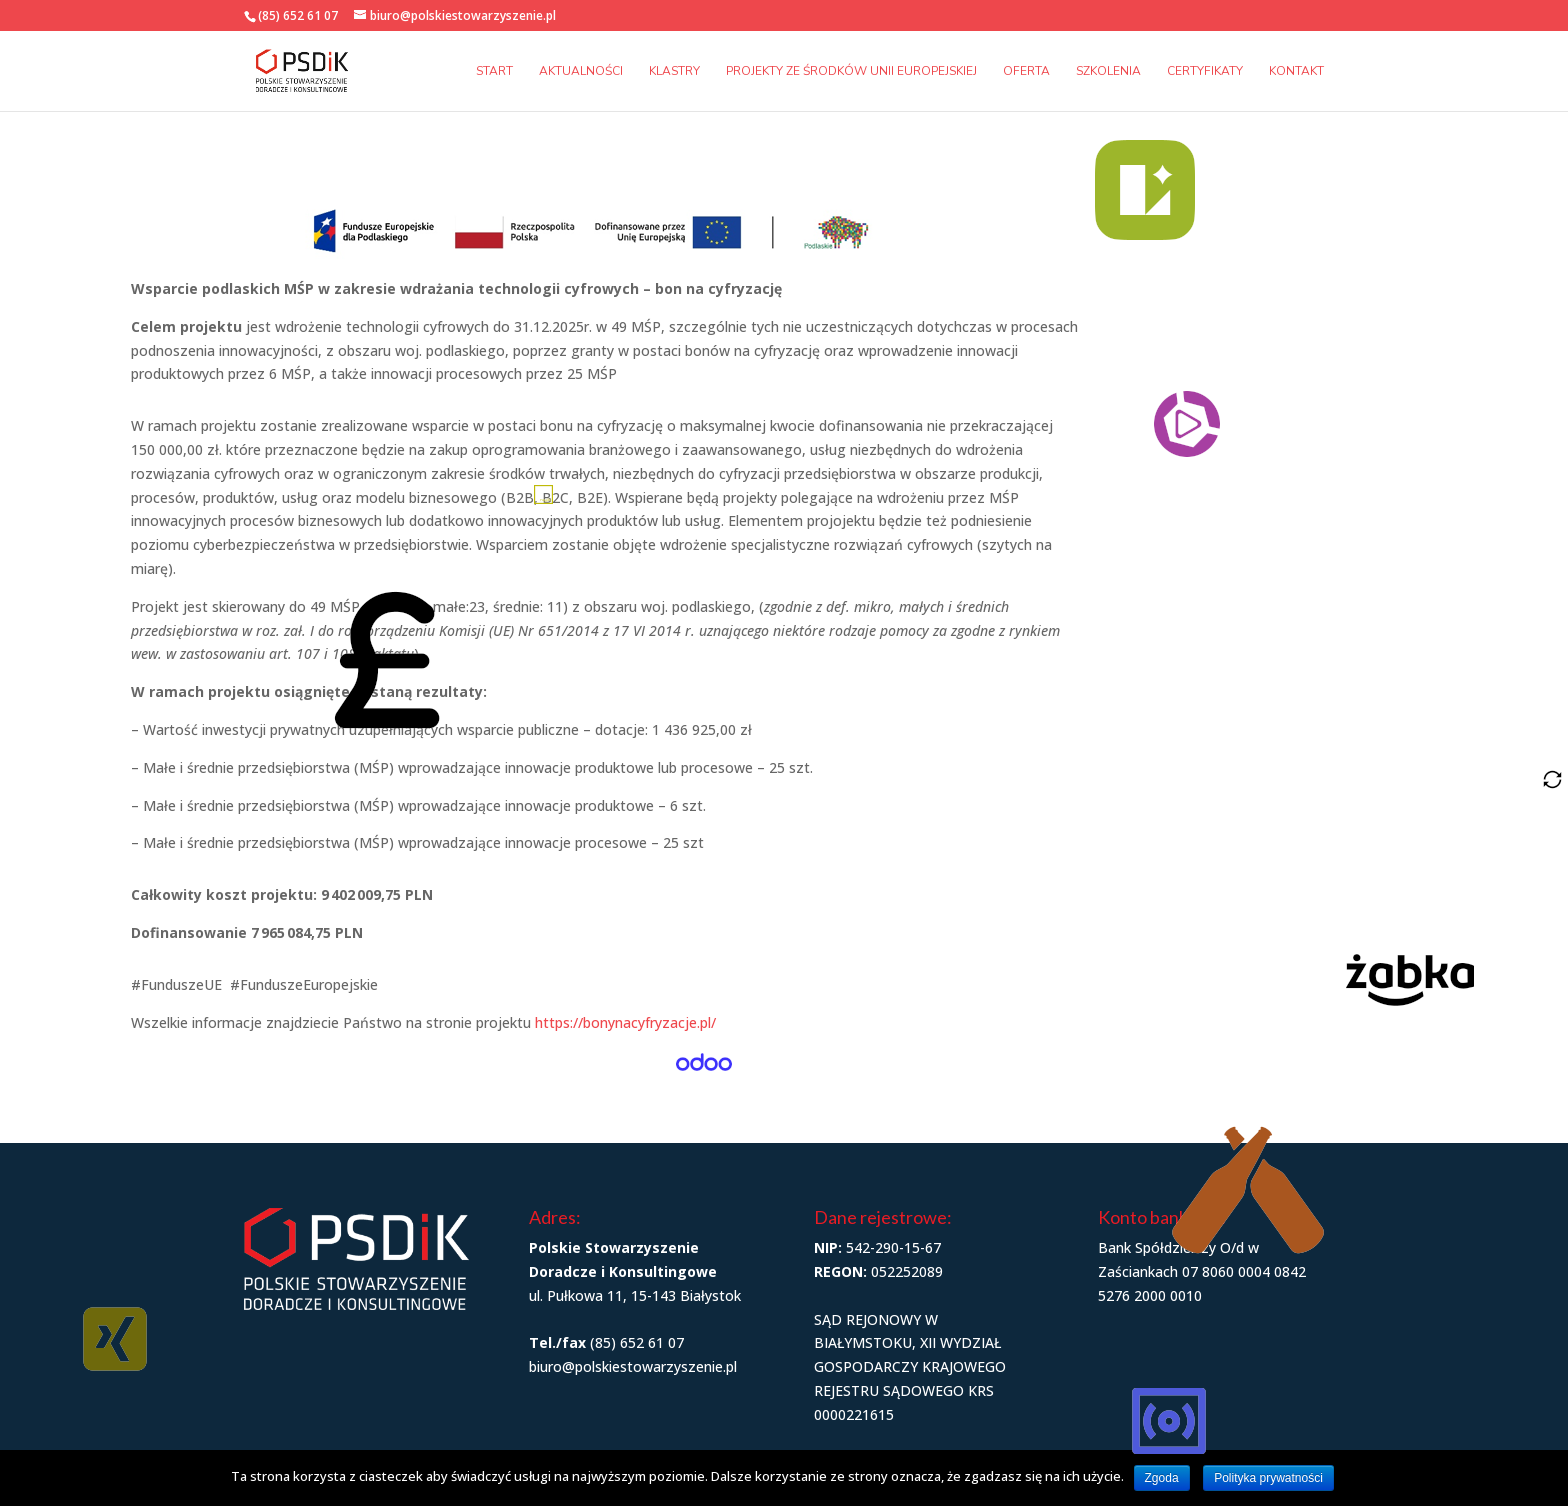 The image size is (1568, 1506). I want to click on open odoo business management app, so click(704, 1062).